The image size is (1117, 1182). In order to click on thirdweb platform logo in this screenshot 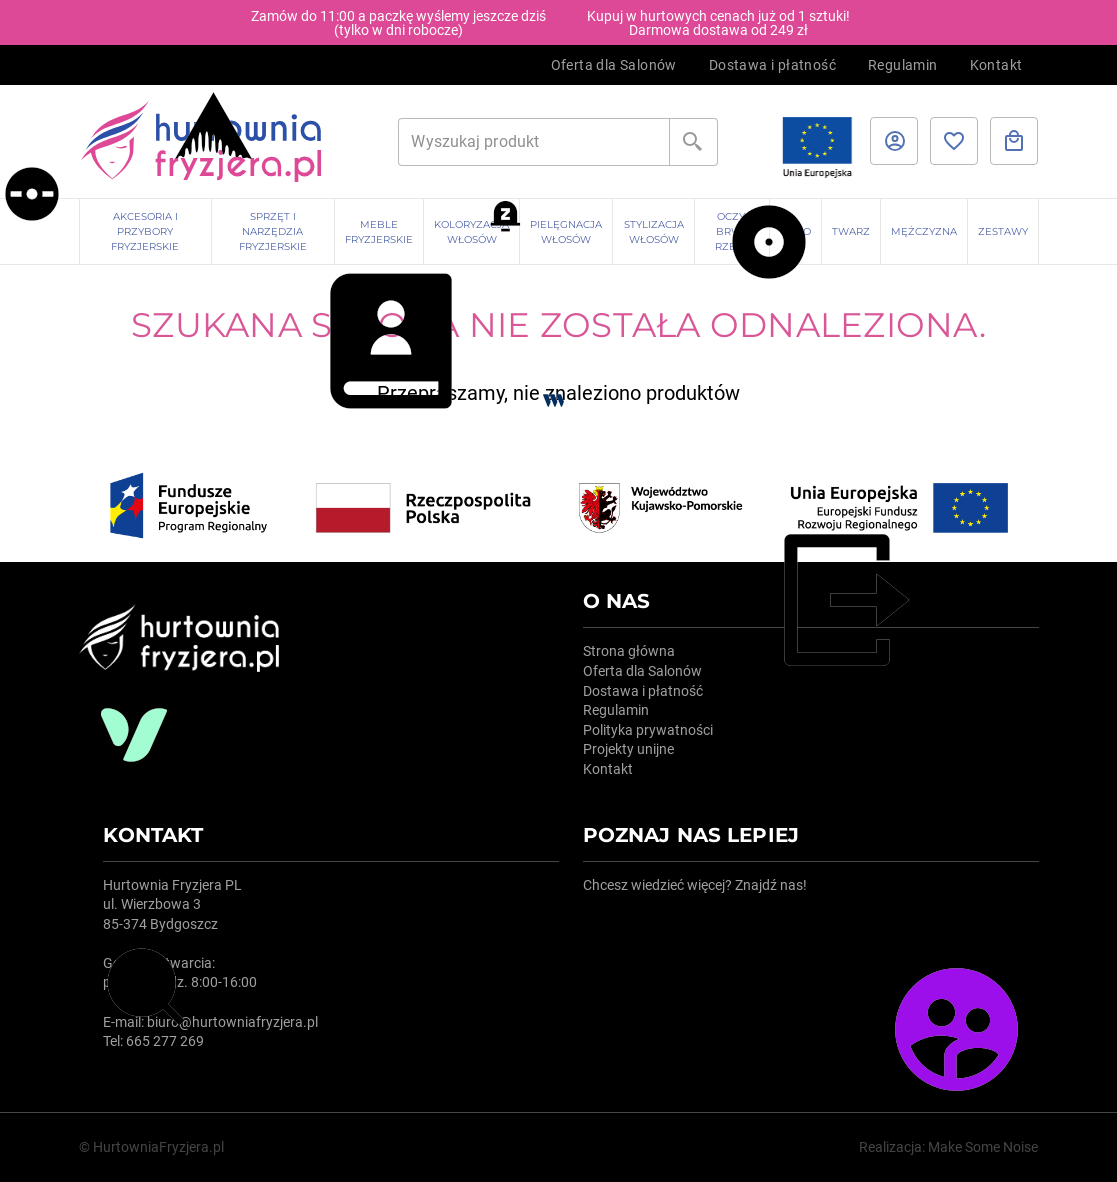, I will do `click(553, 400)`.